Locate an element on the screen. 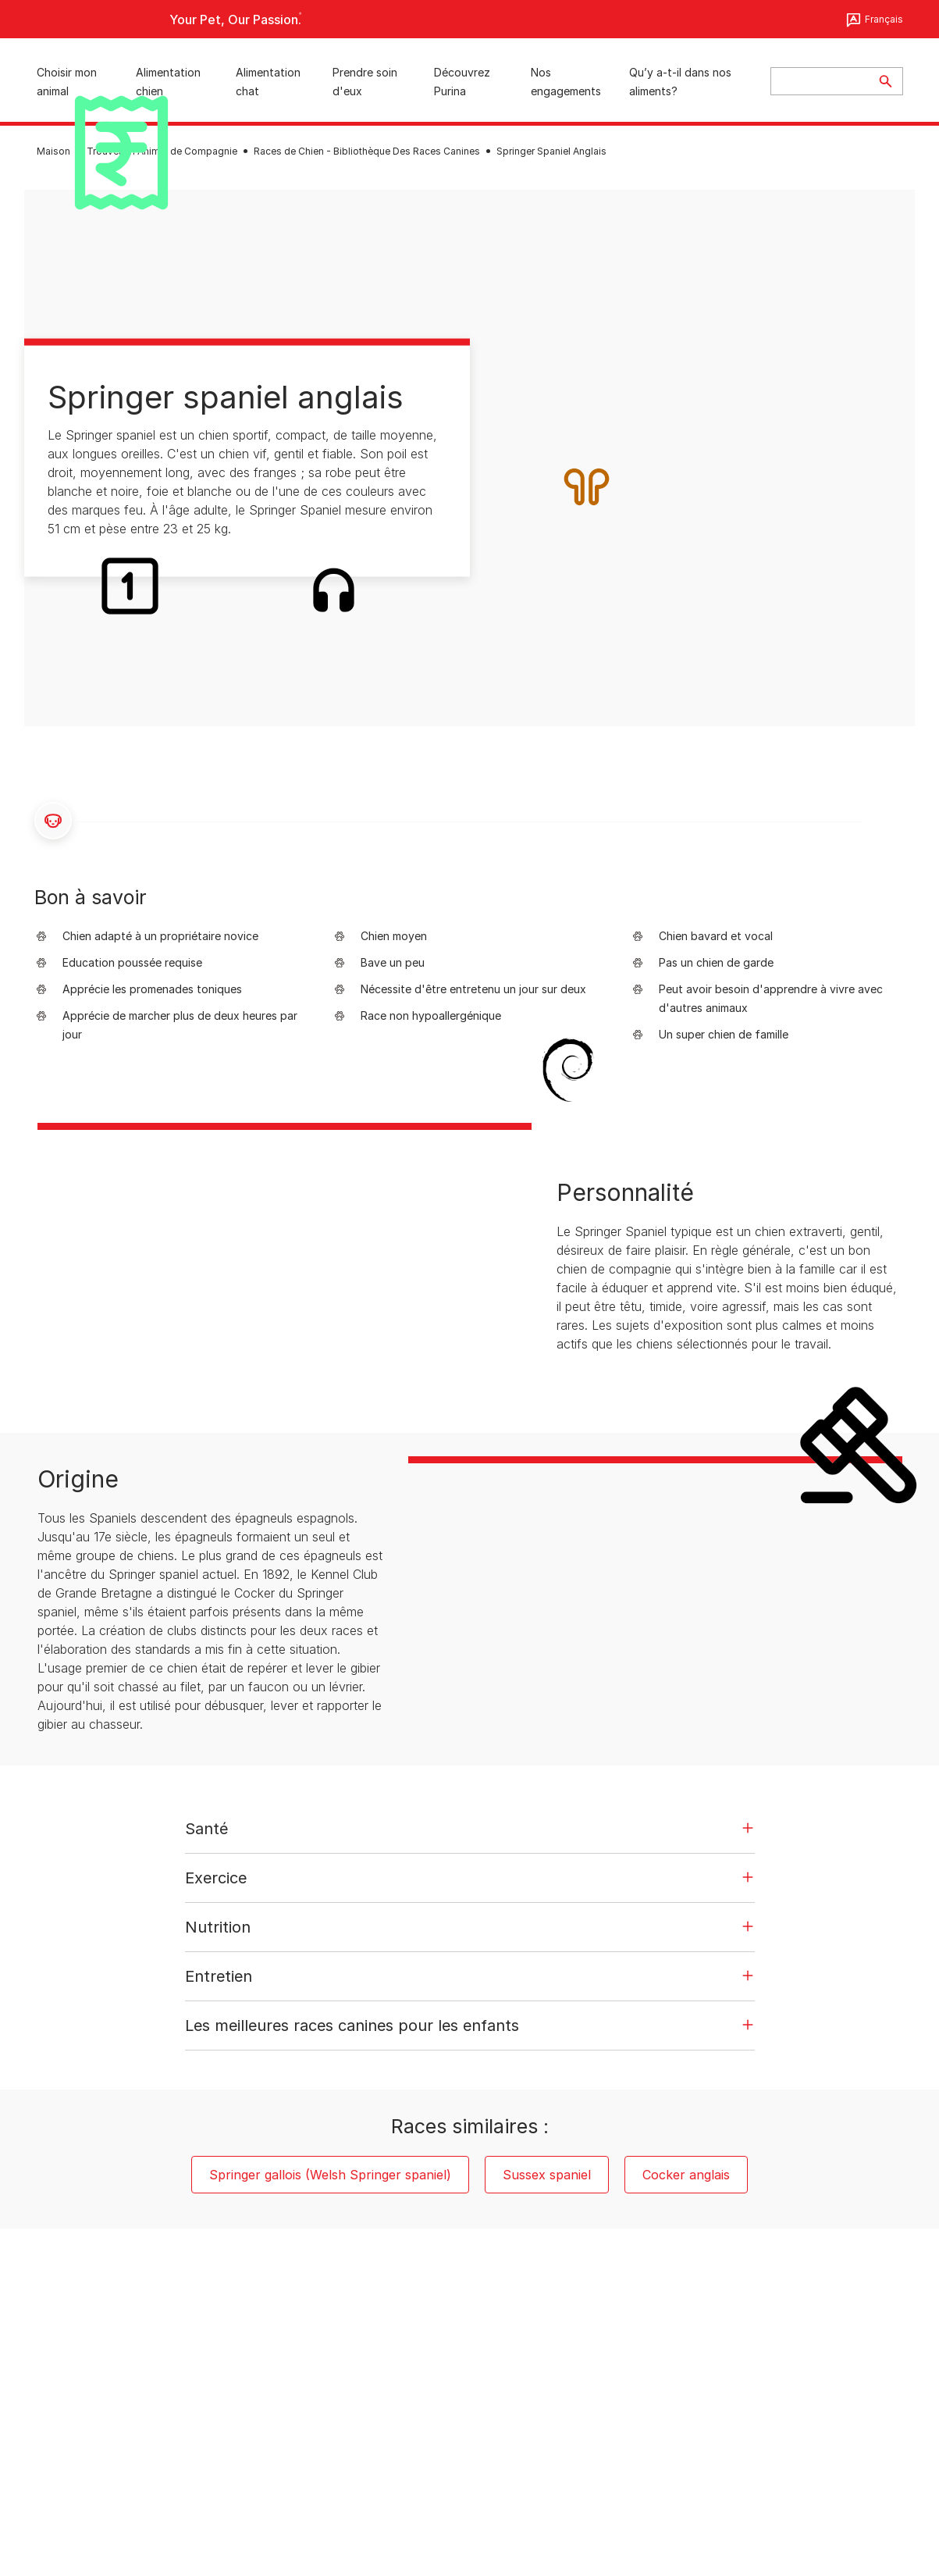 This screenshot has height=2576, width=939. view transaction receipt in indian rupees is located at coordinates (121, 152).